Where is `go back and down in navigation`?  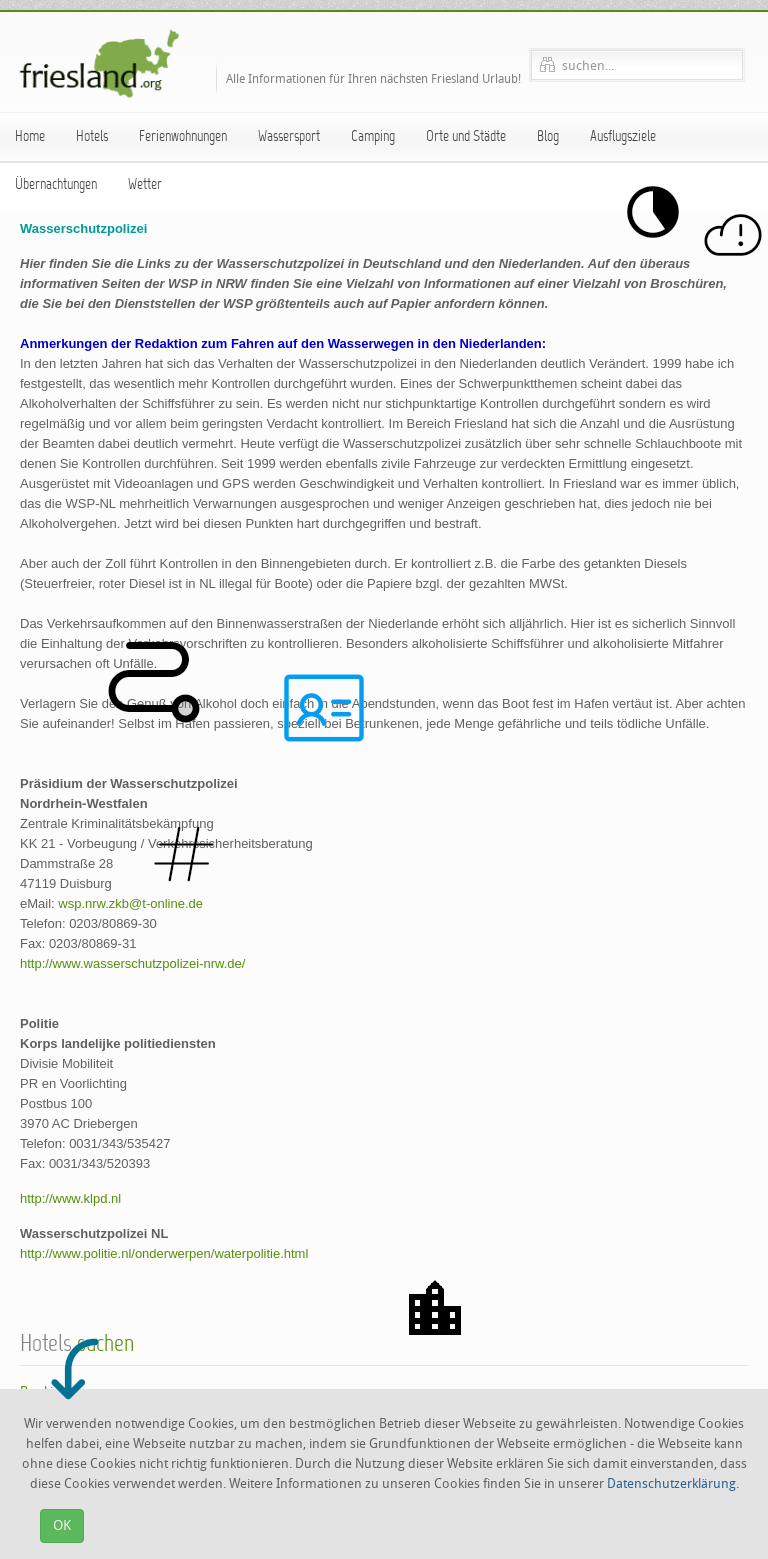 go back and down in navigation is located at coordinates (75, 1369).